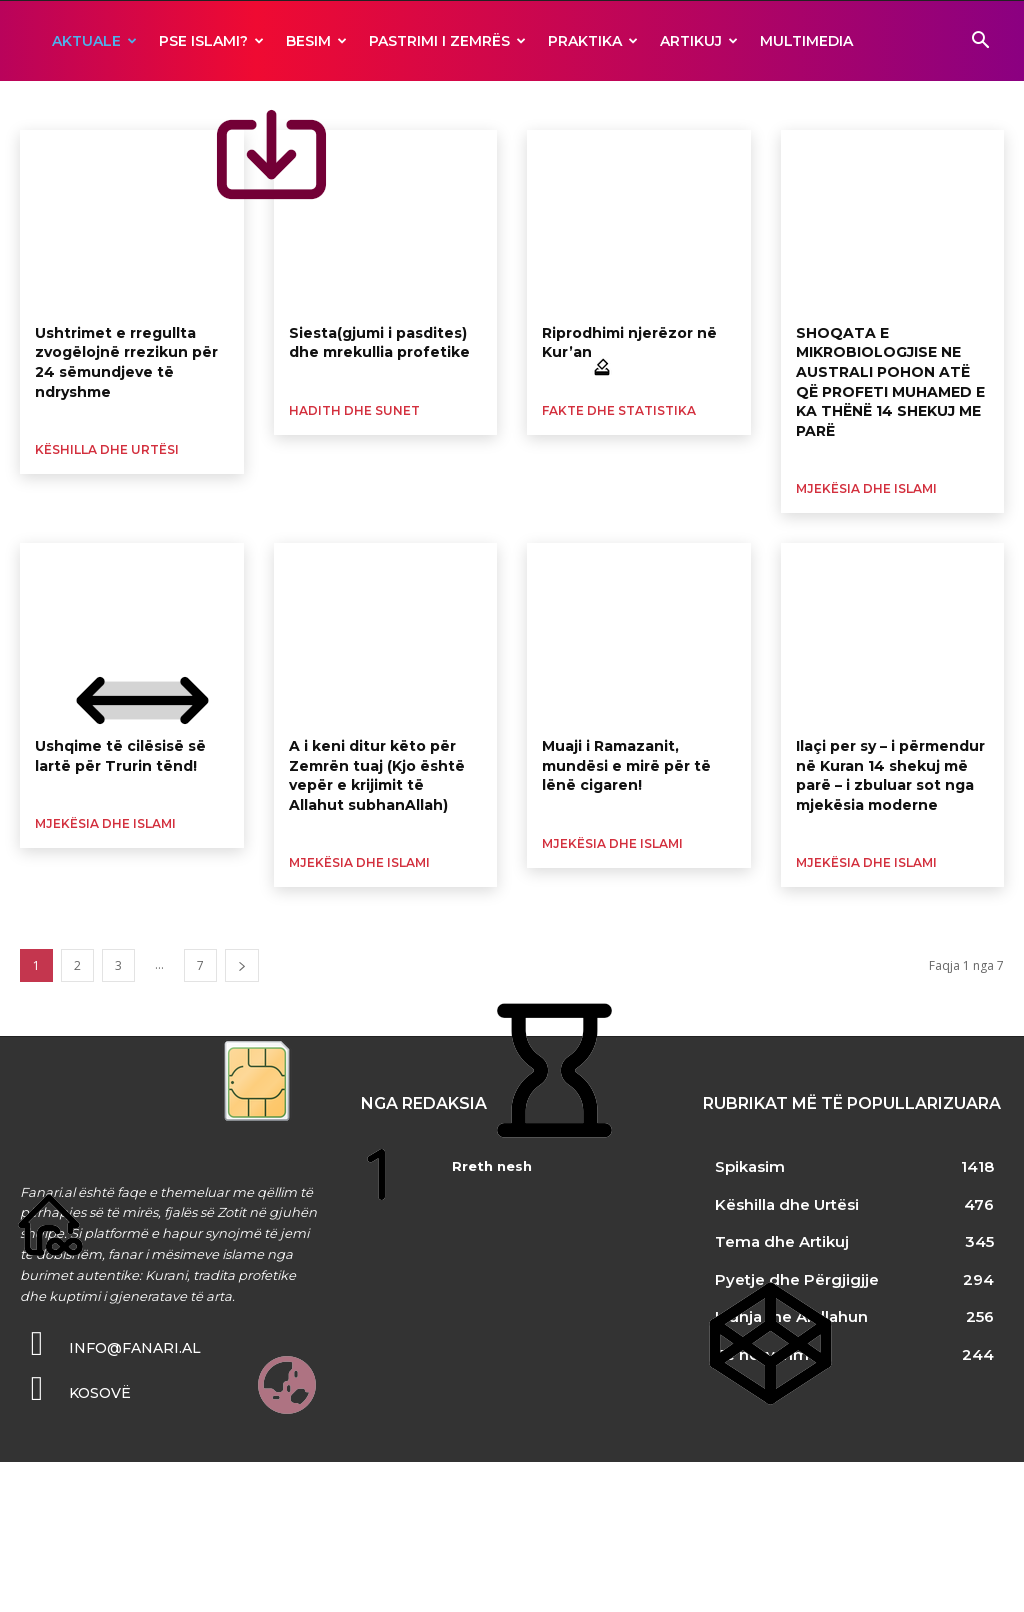  Describe the element at coordinates (271, 159) in the screenshot. I see `import a file or data into the app` at that location.